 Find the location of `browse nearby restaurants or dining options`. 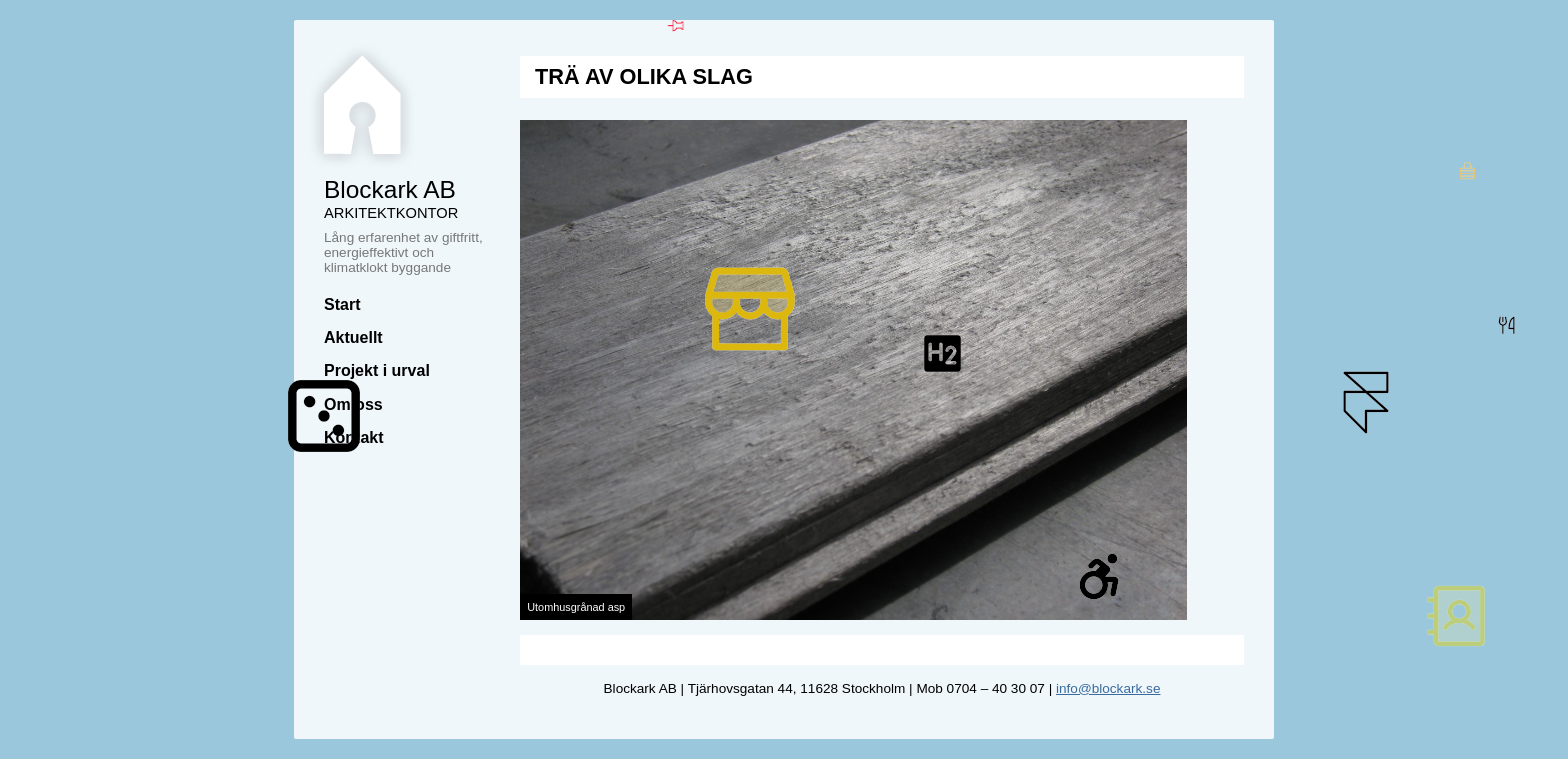

browse nearby restaurants or dining options is located at coordinates (1507, 325).